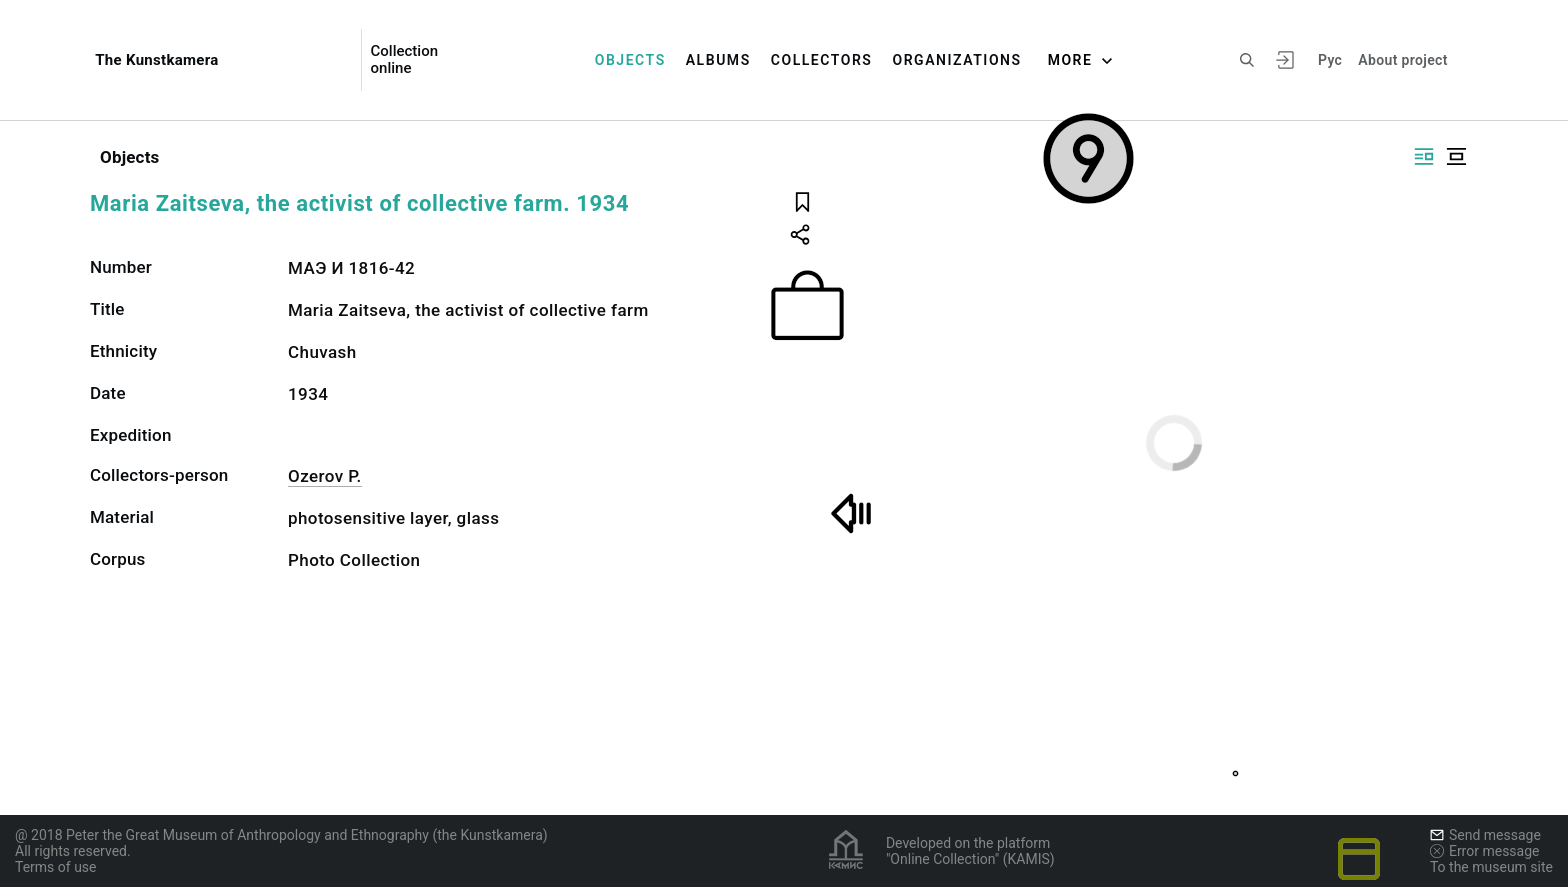 This screenshot has width=1568, height=887. What do you see at coordinates (807, 309) in the screenshot?
I see `view your shopping bag` at bounding box center [807, 309].